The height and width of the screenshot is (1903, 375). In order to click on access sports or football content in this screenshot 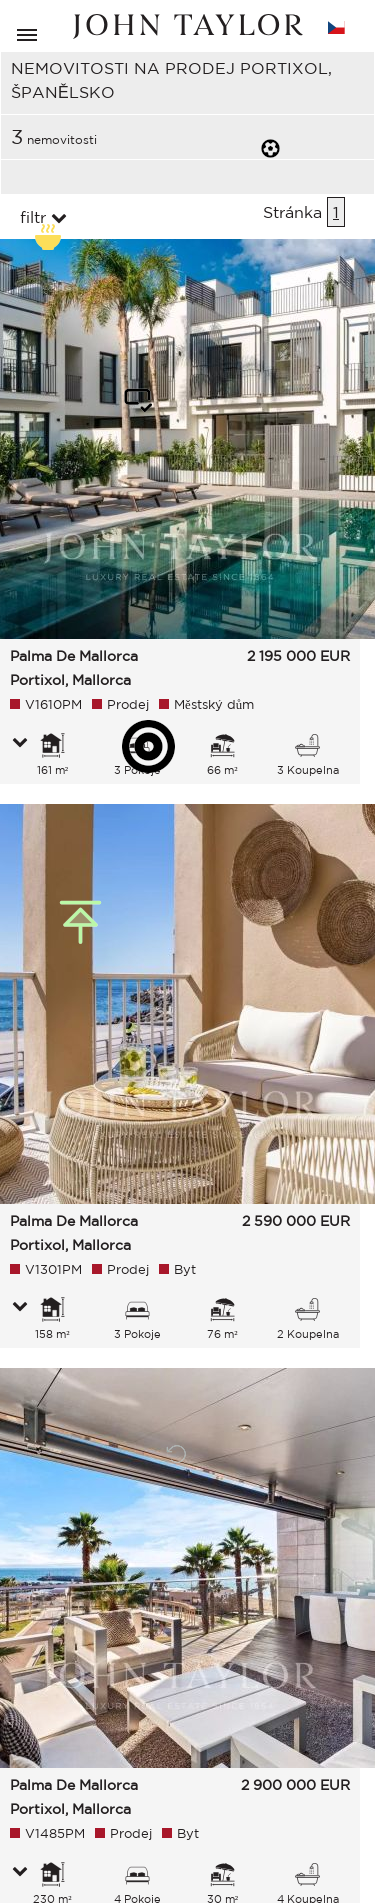, I will do `click(270, 148)`.